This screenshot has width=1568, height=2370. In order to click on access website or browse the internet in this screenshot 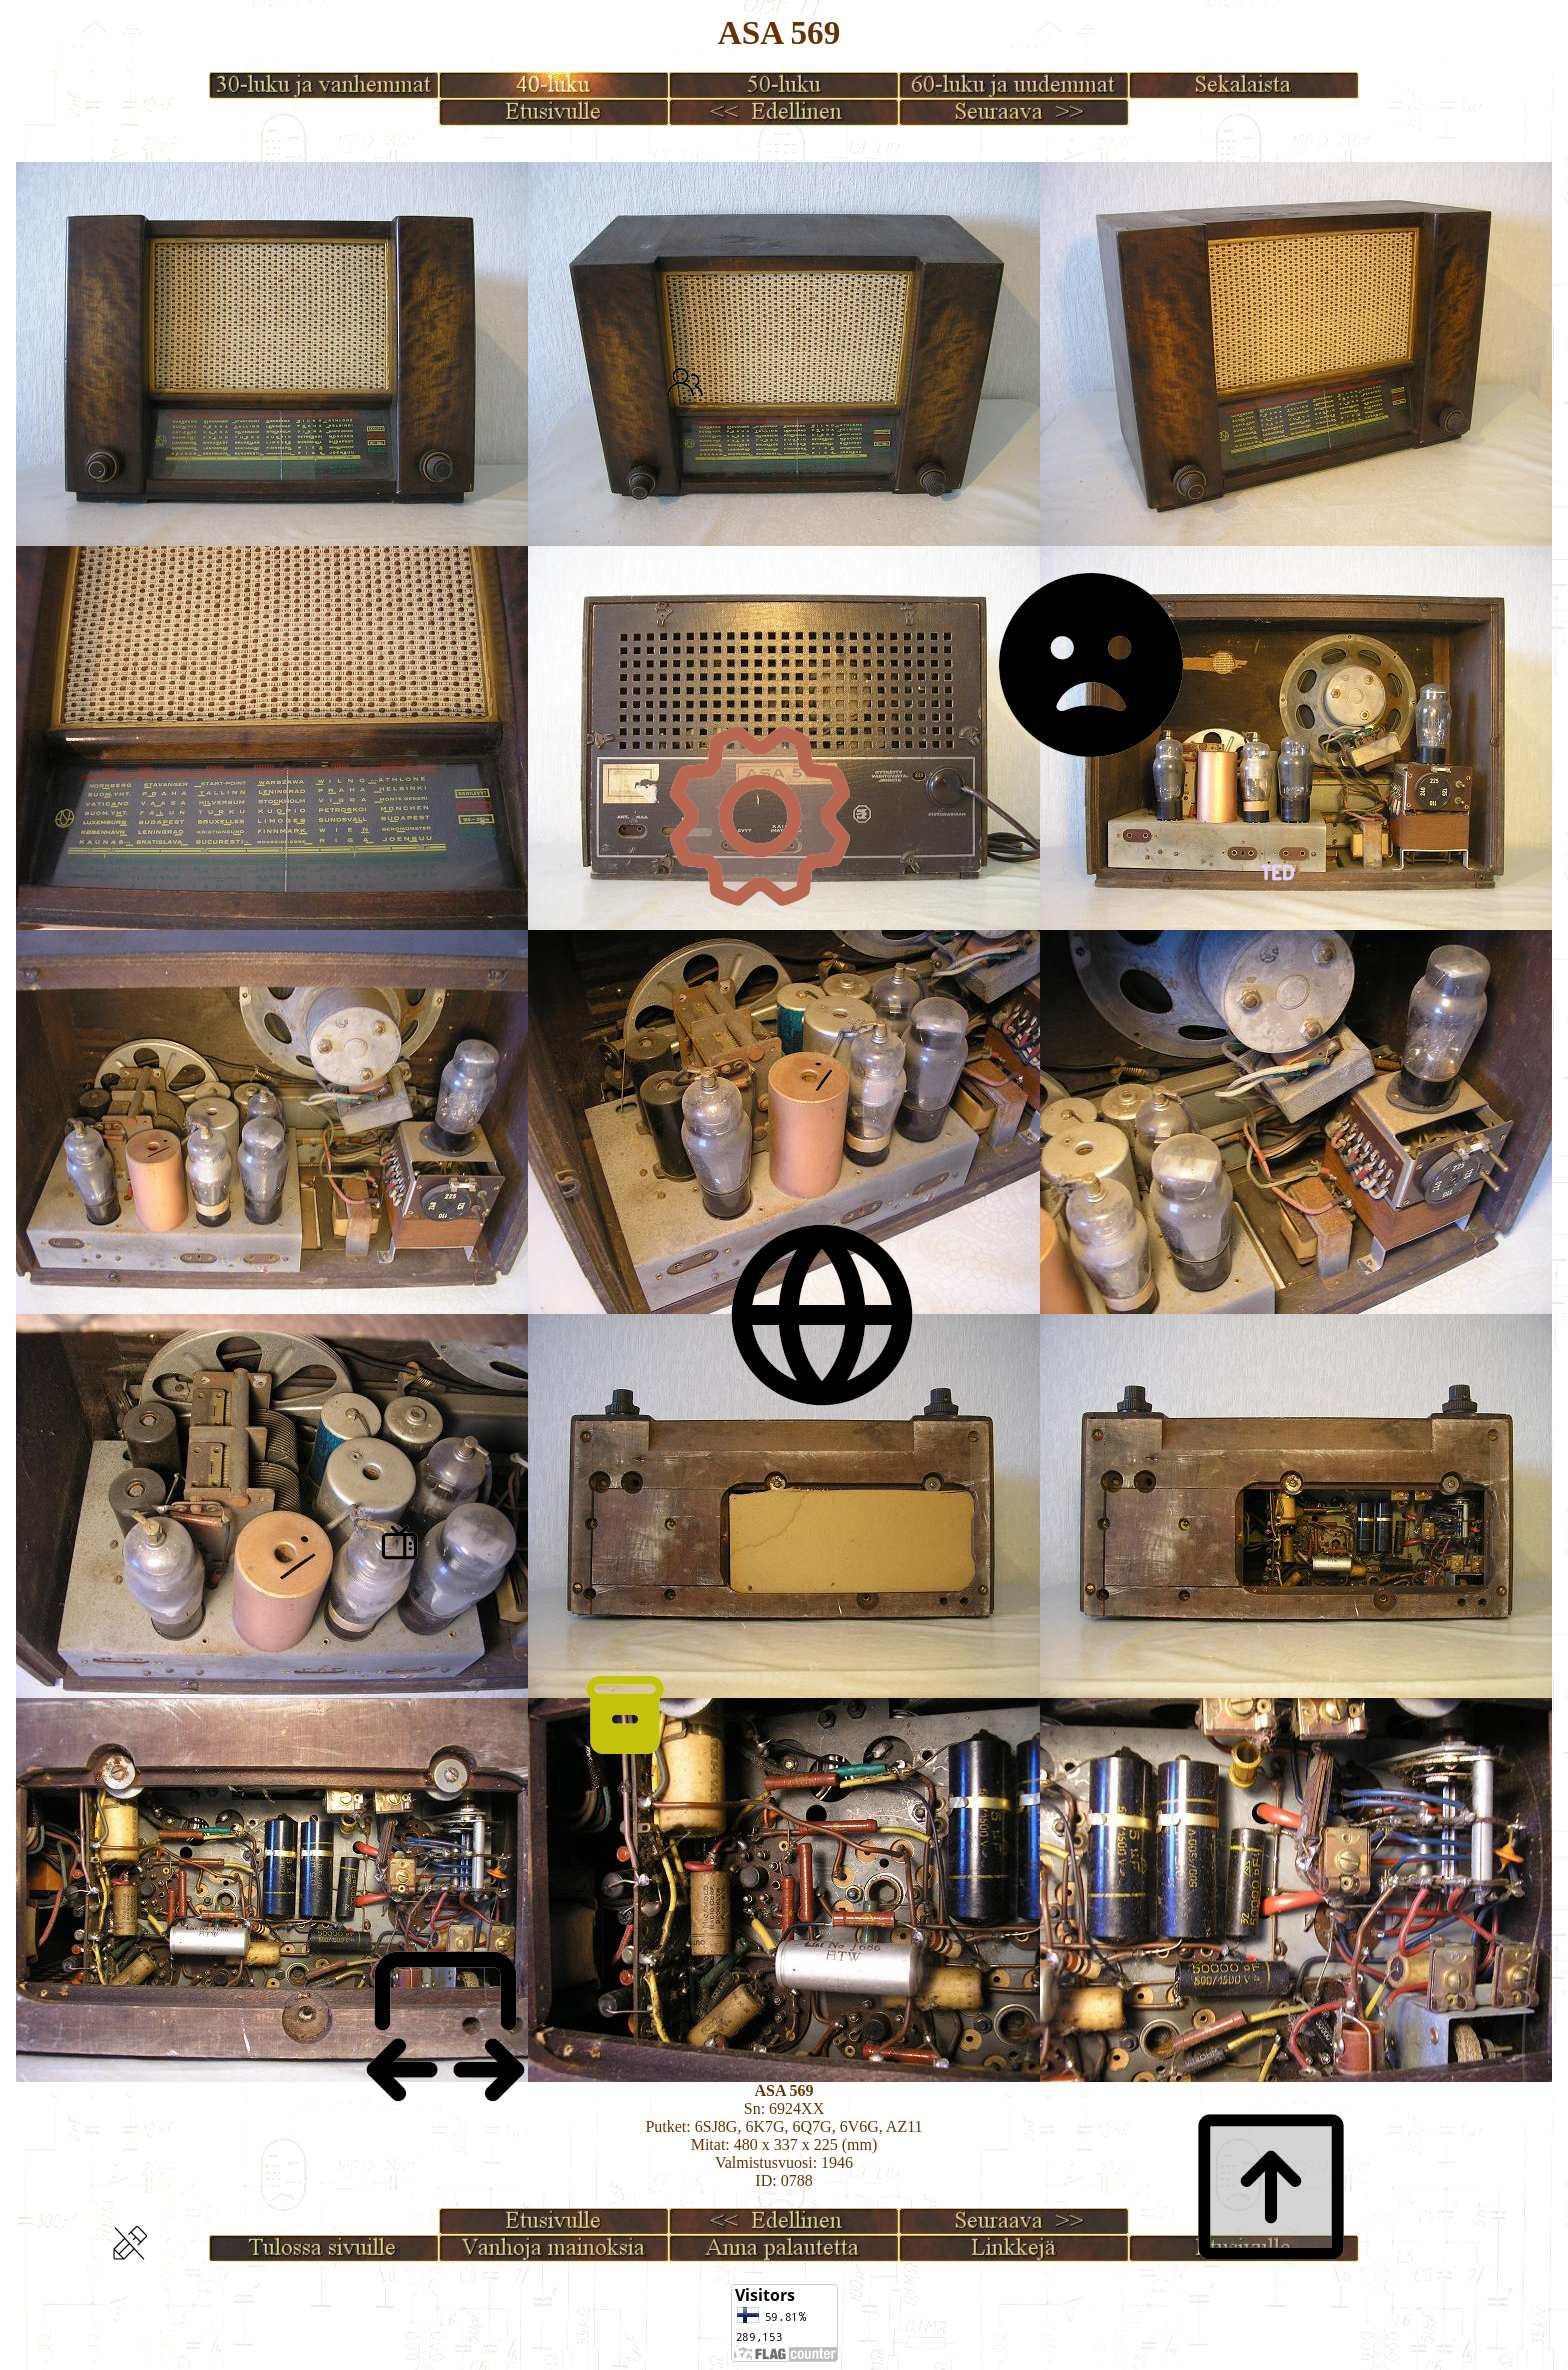, I will do `click(822, 1315)`.